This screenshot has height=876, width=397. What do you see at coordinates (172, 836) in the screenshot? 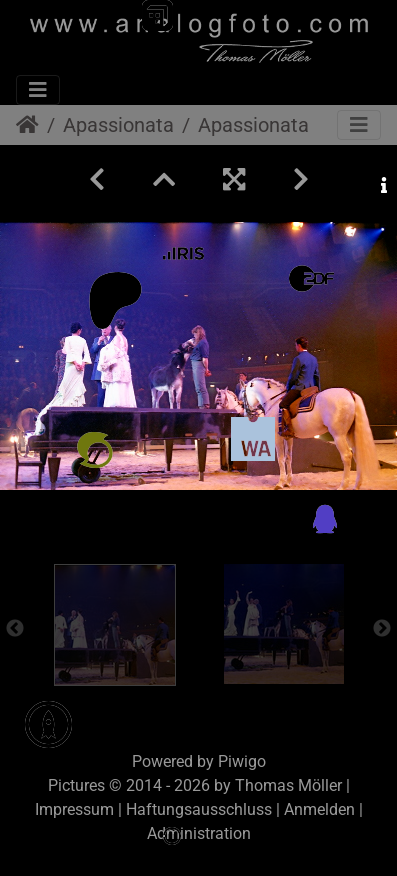
I see `indicates content is loading` at bounding box center [172, 836].